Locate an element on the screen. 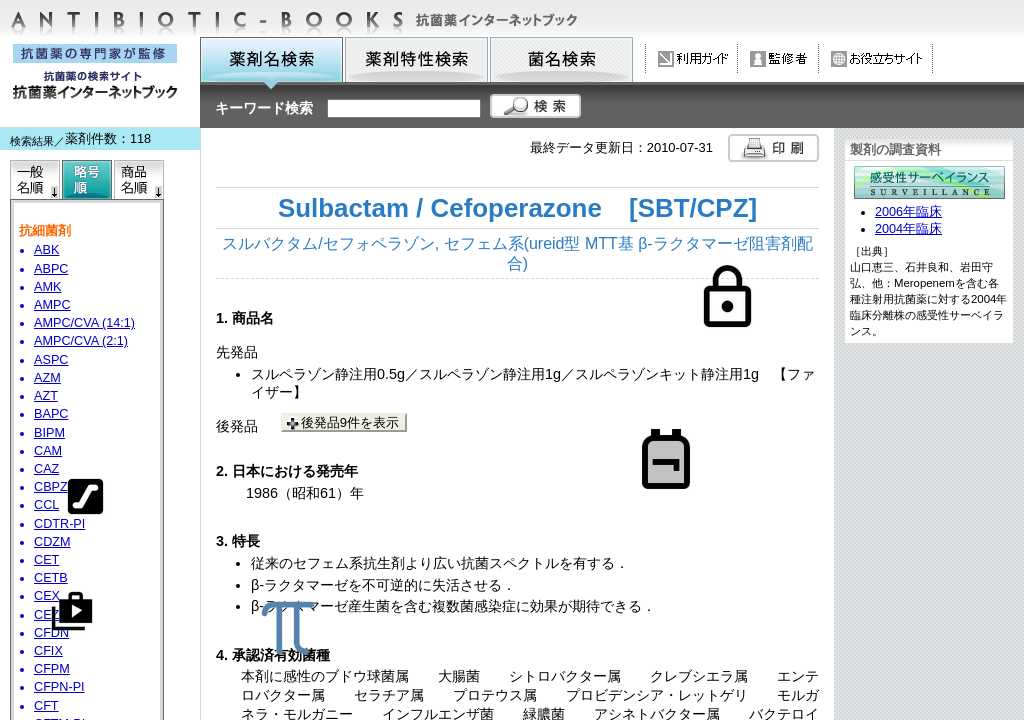  lock or secure this item is located at coordinates (727, 297).